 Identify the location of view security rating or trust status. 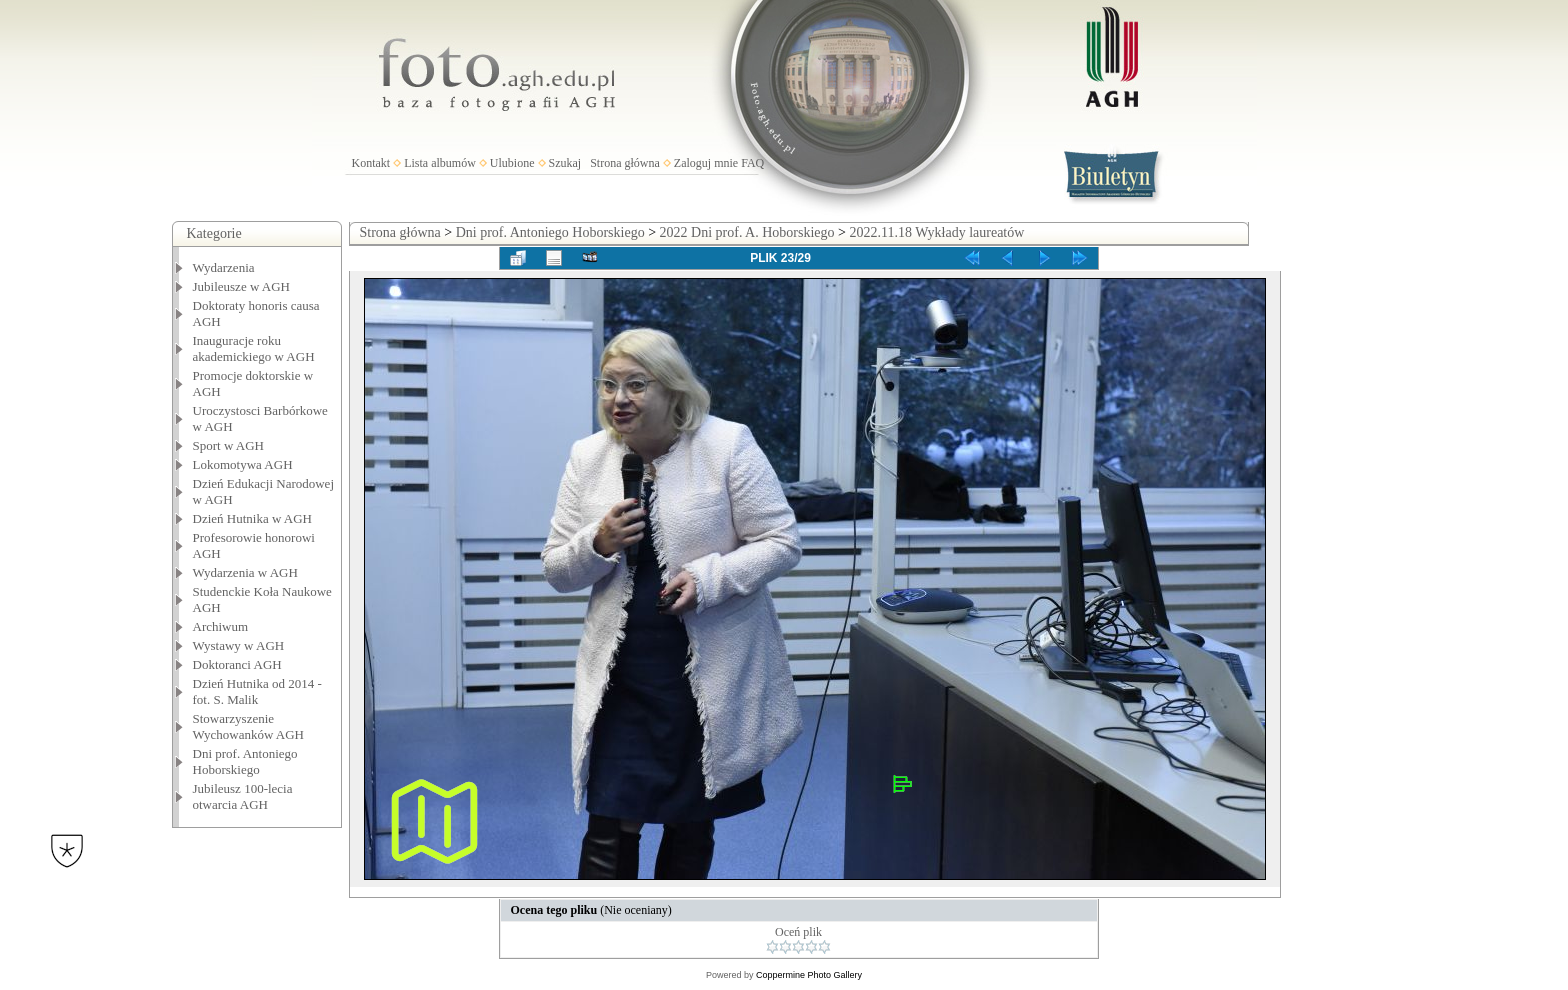
(67, 849).